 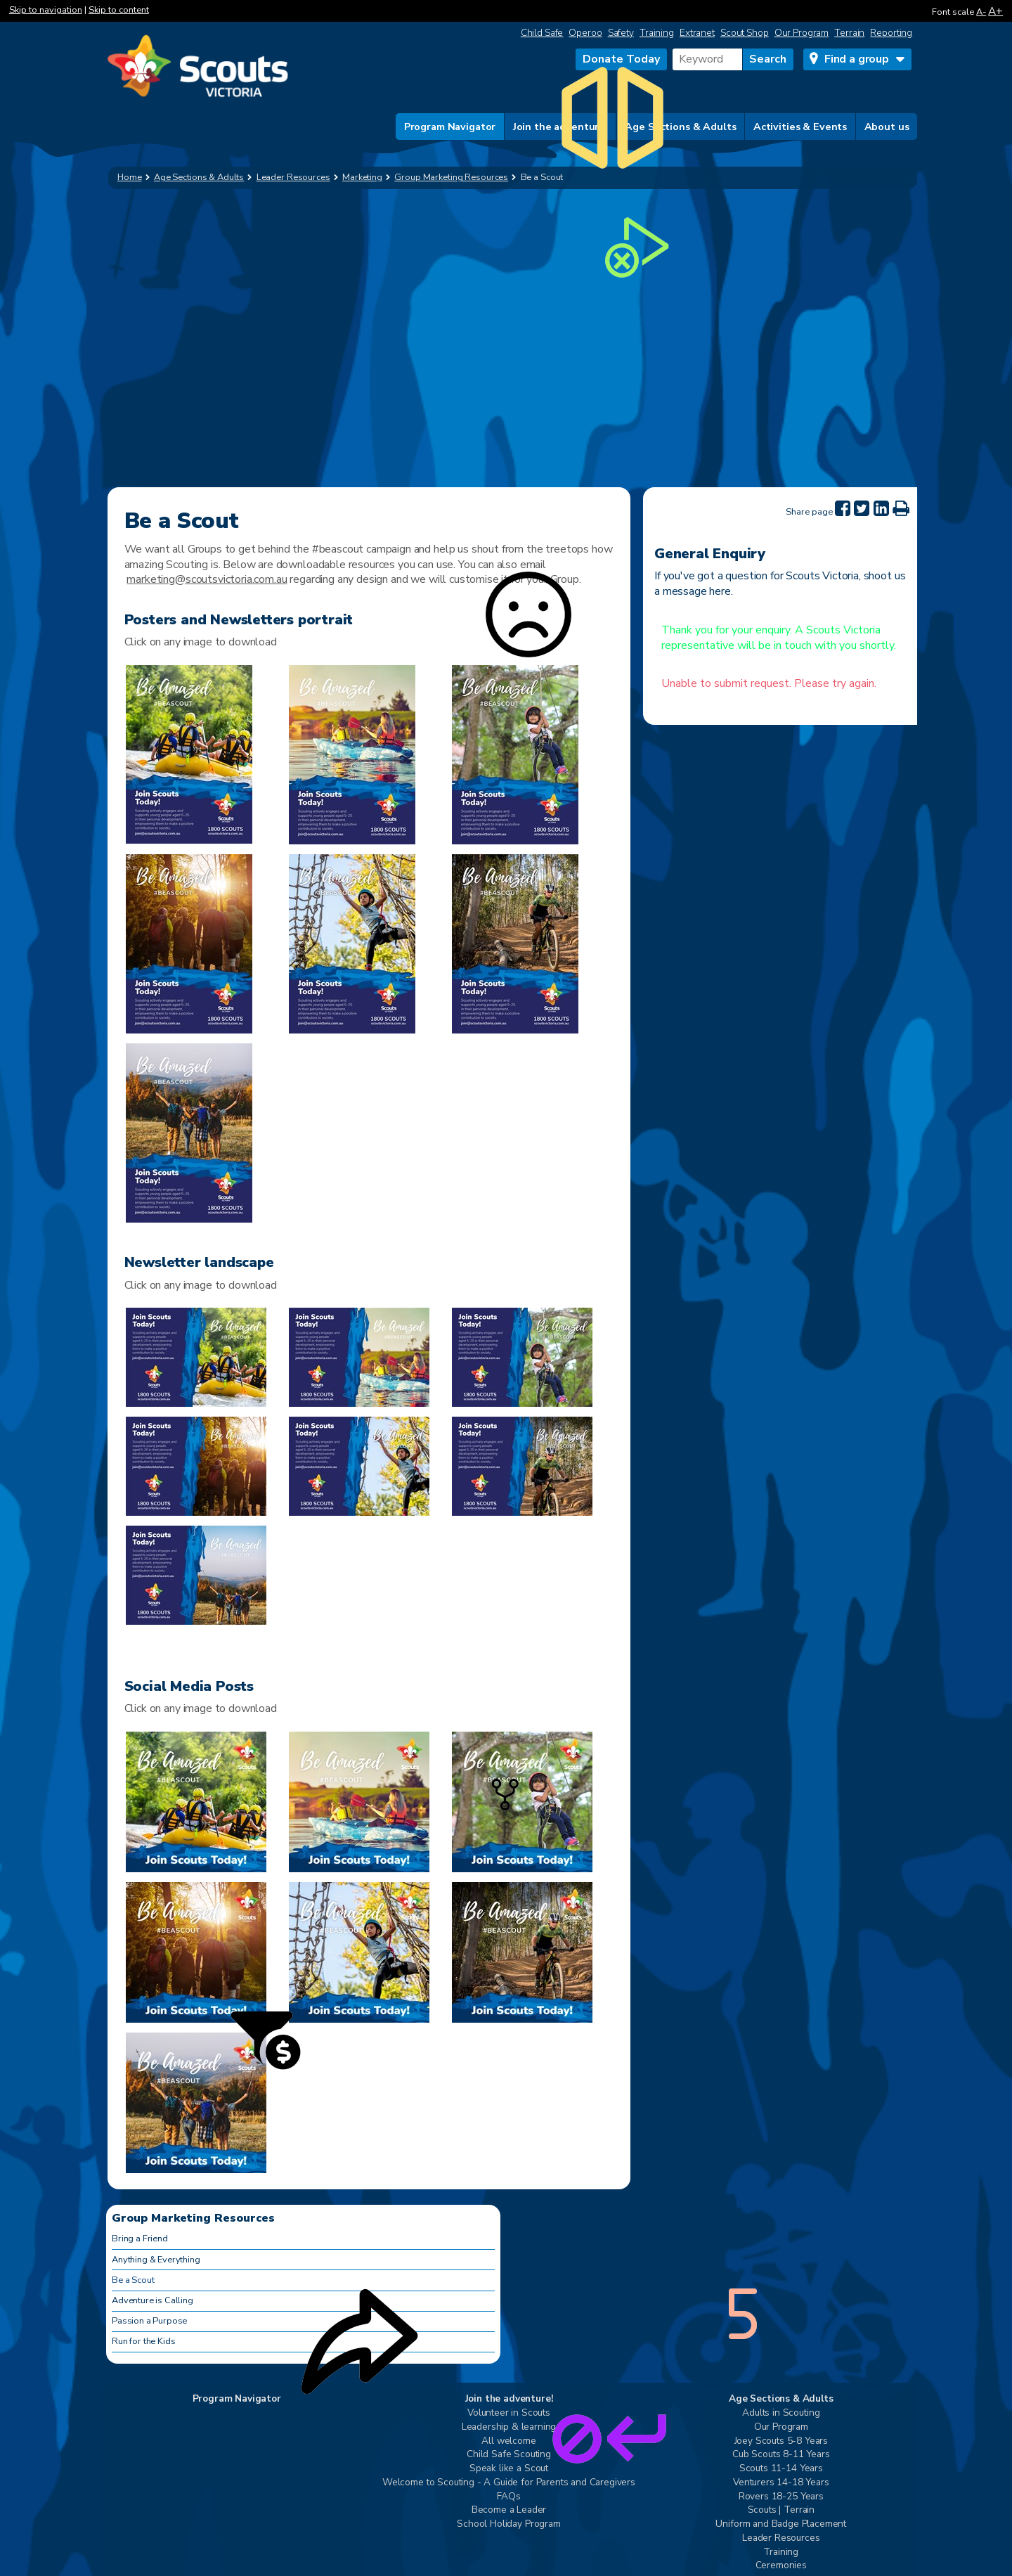 I want to click on share content with others, so click(x=359, y=2341).